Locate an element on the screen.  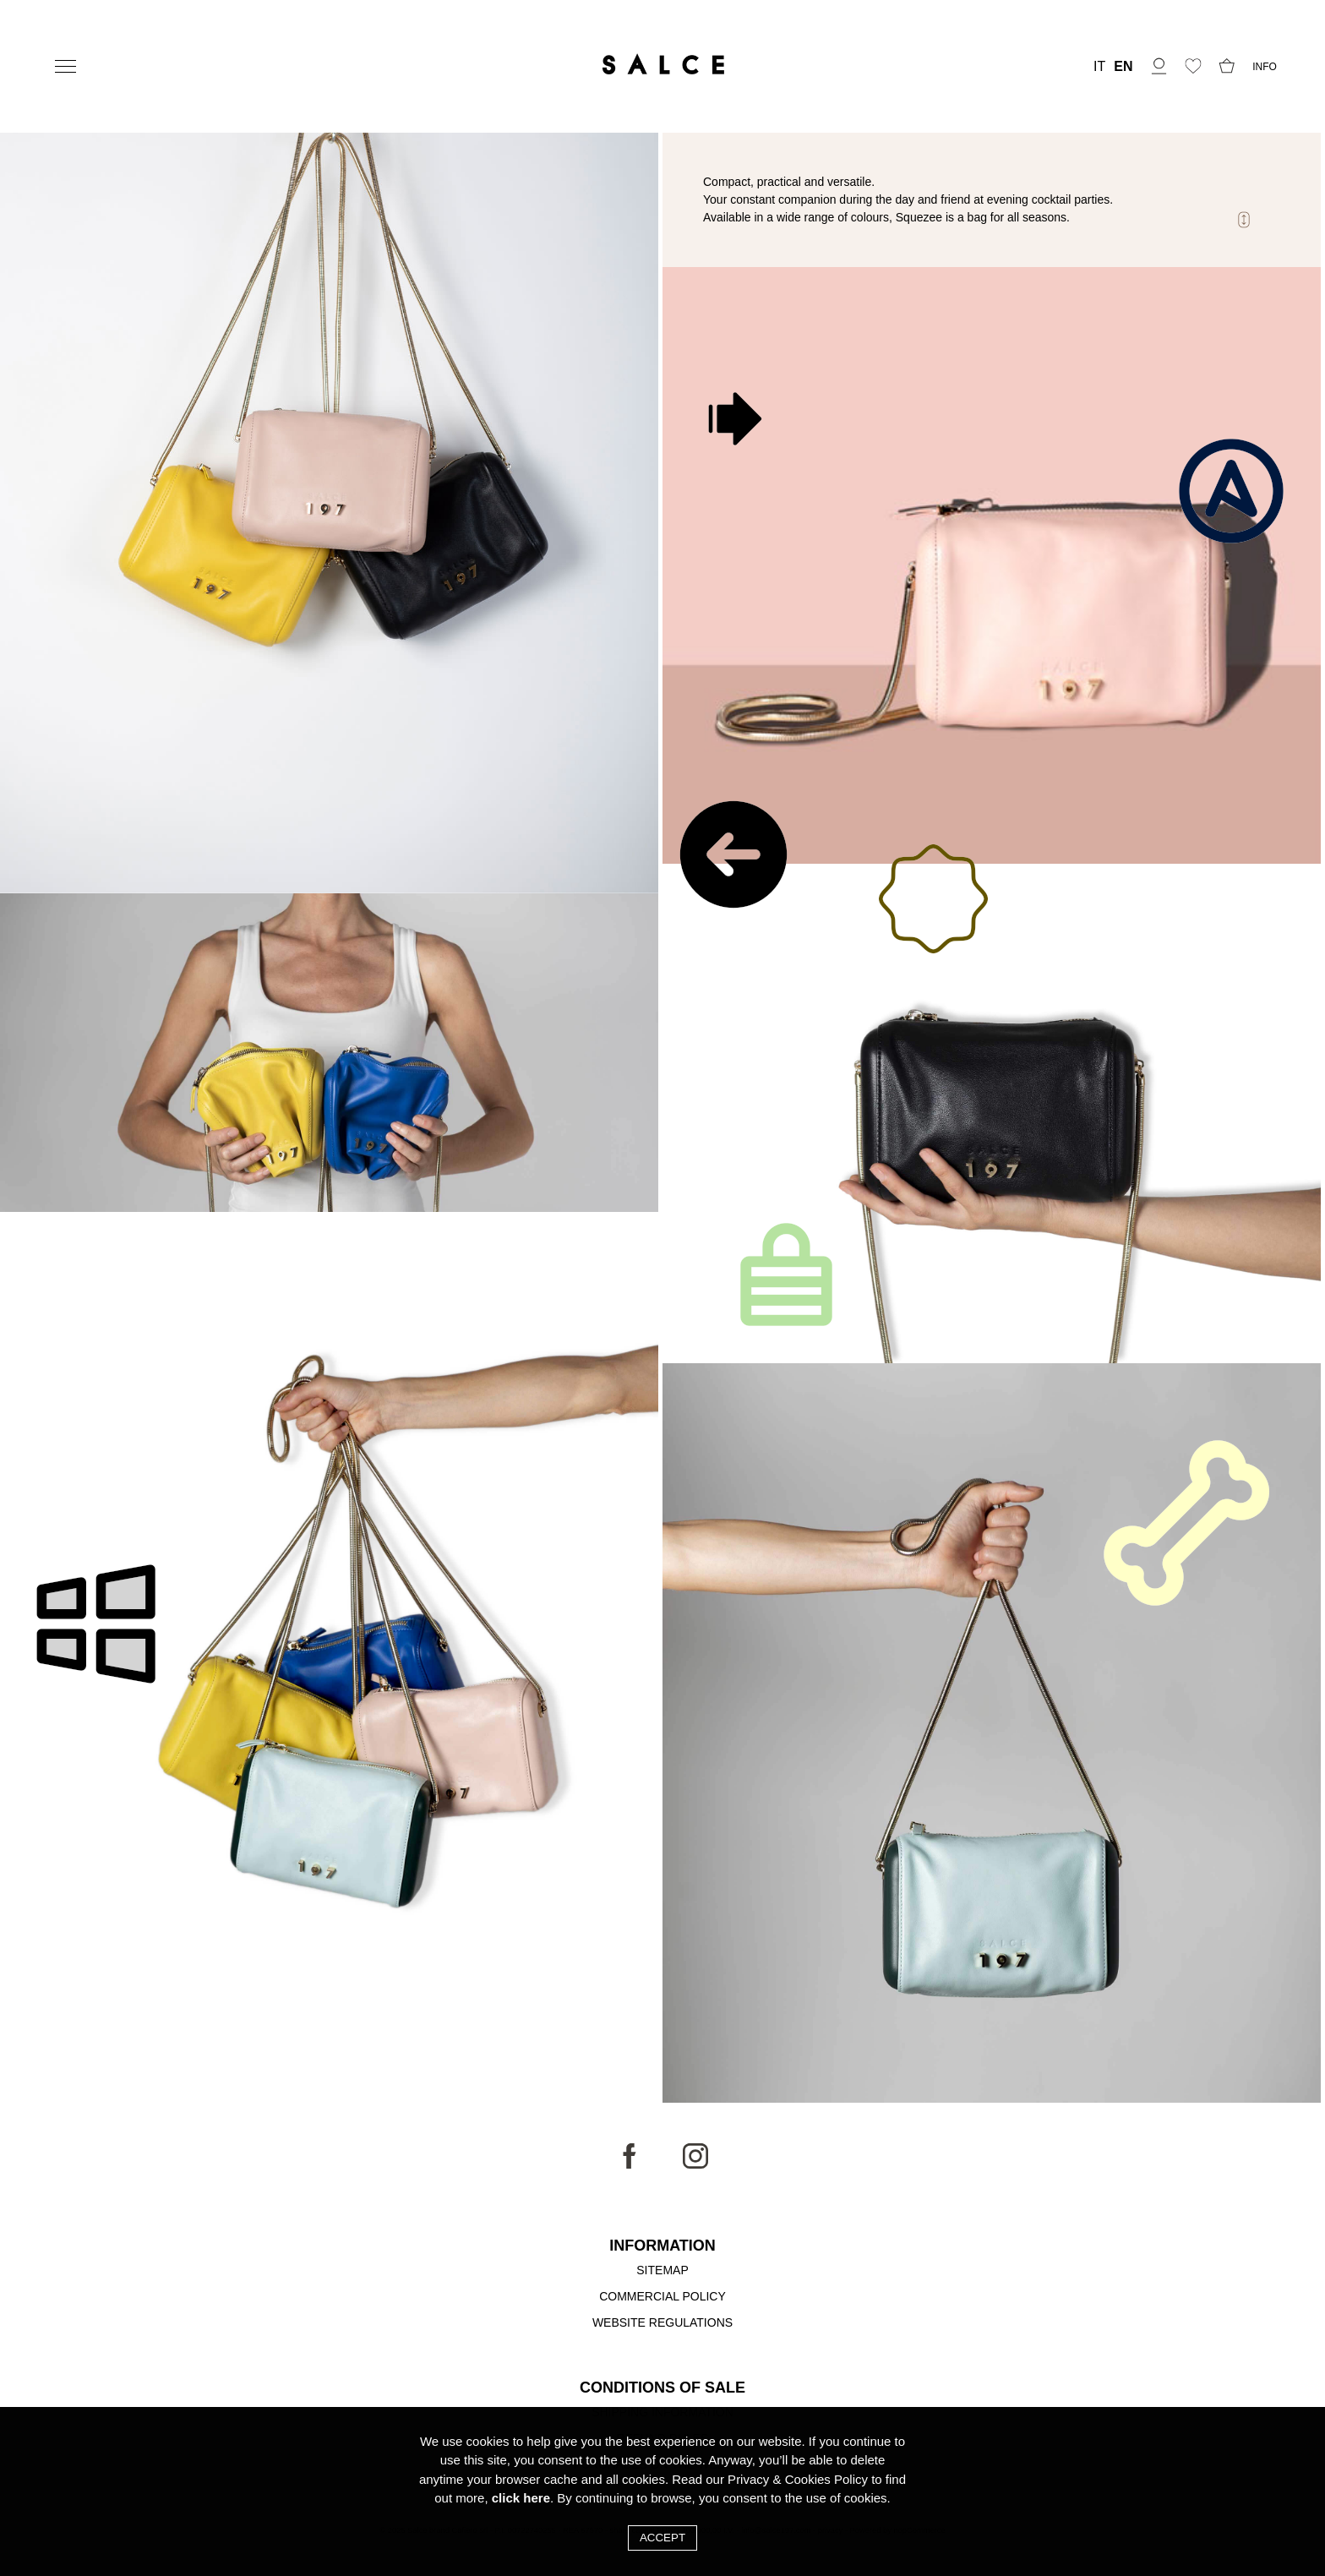
ansible automation platform logo is located at coordinates (1231, 491).